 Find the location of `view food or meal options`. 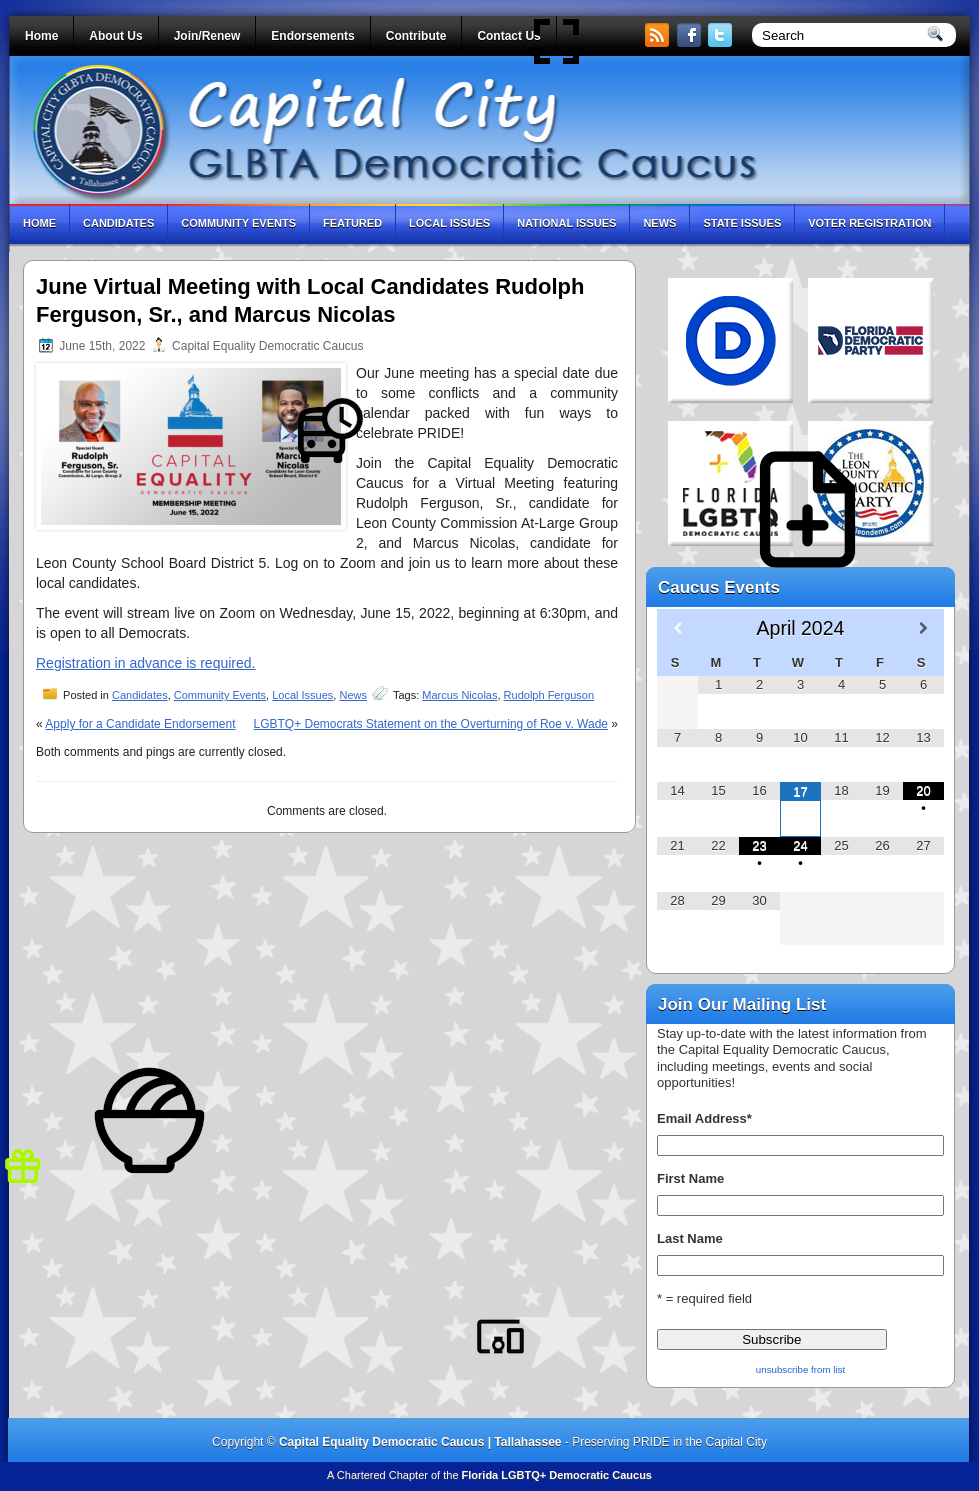

view food or meal options is located at coordinates (149, 1122).